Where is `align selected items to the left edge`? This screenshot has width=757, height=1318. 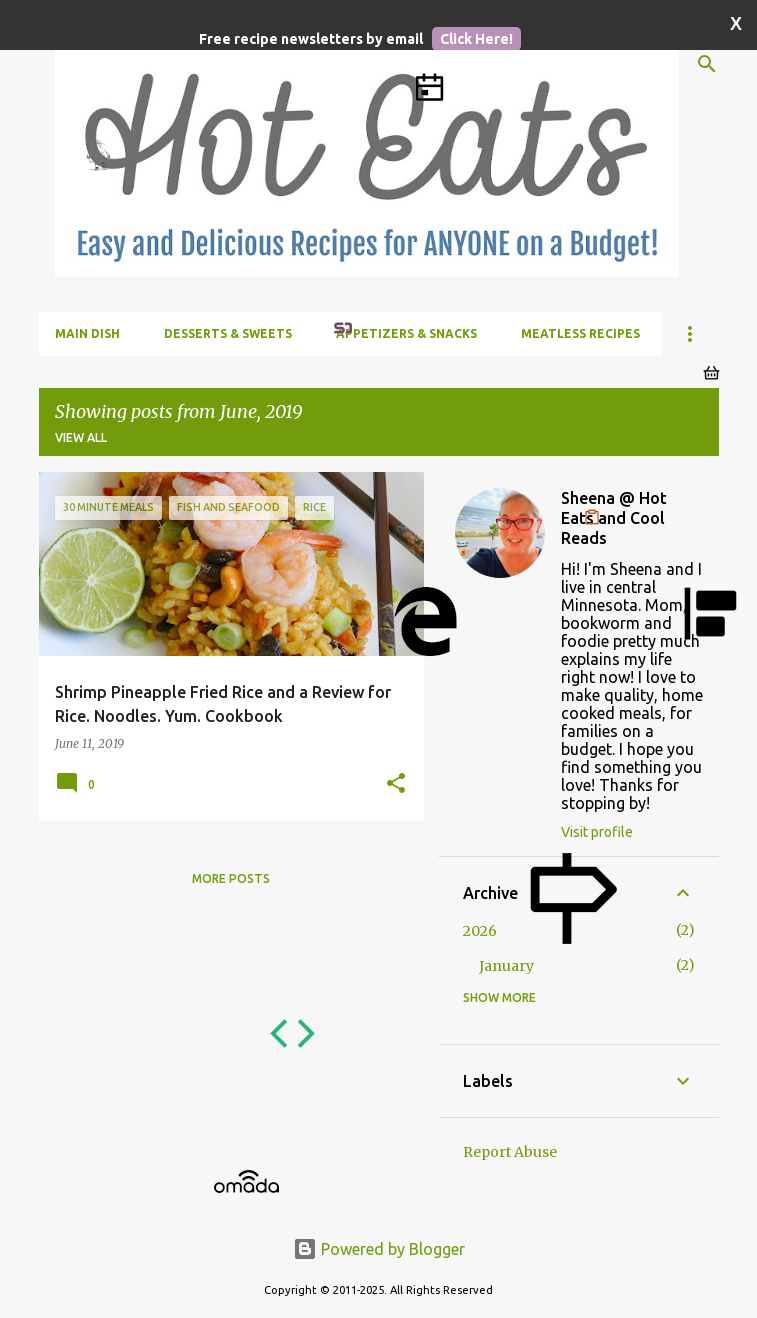
align selected items to the left edge is located at coordinates (710, 613).